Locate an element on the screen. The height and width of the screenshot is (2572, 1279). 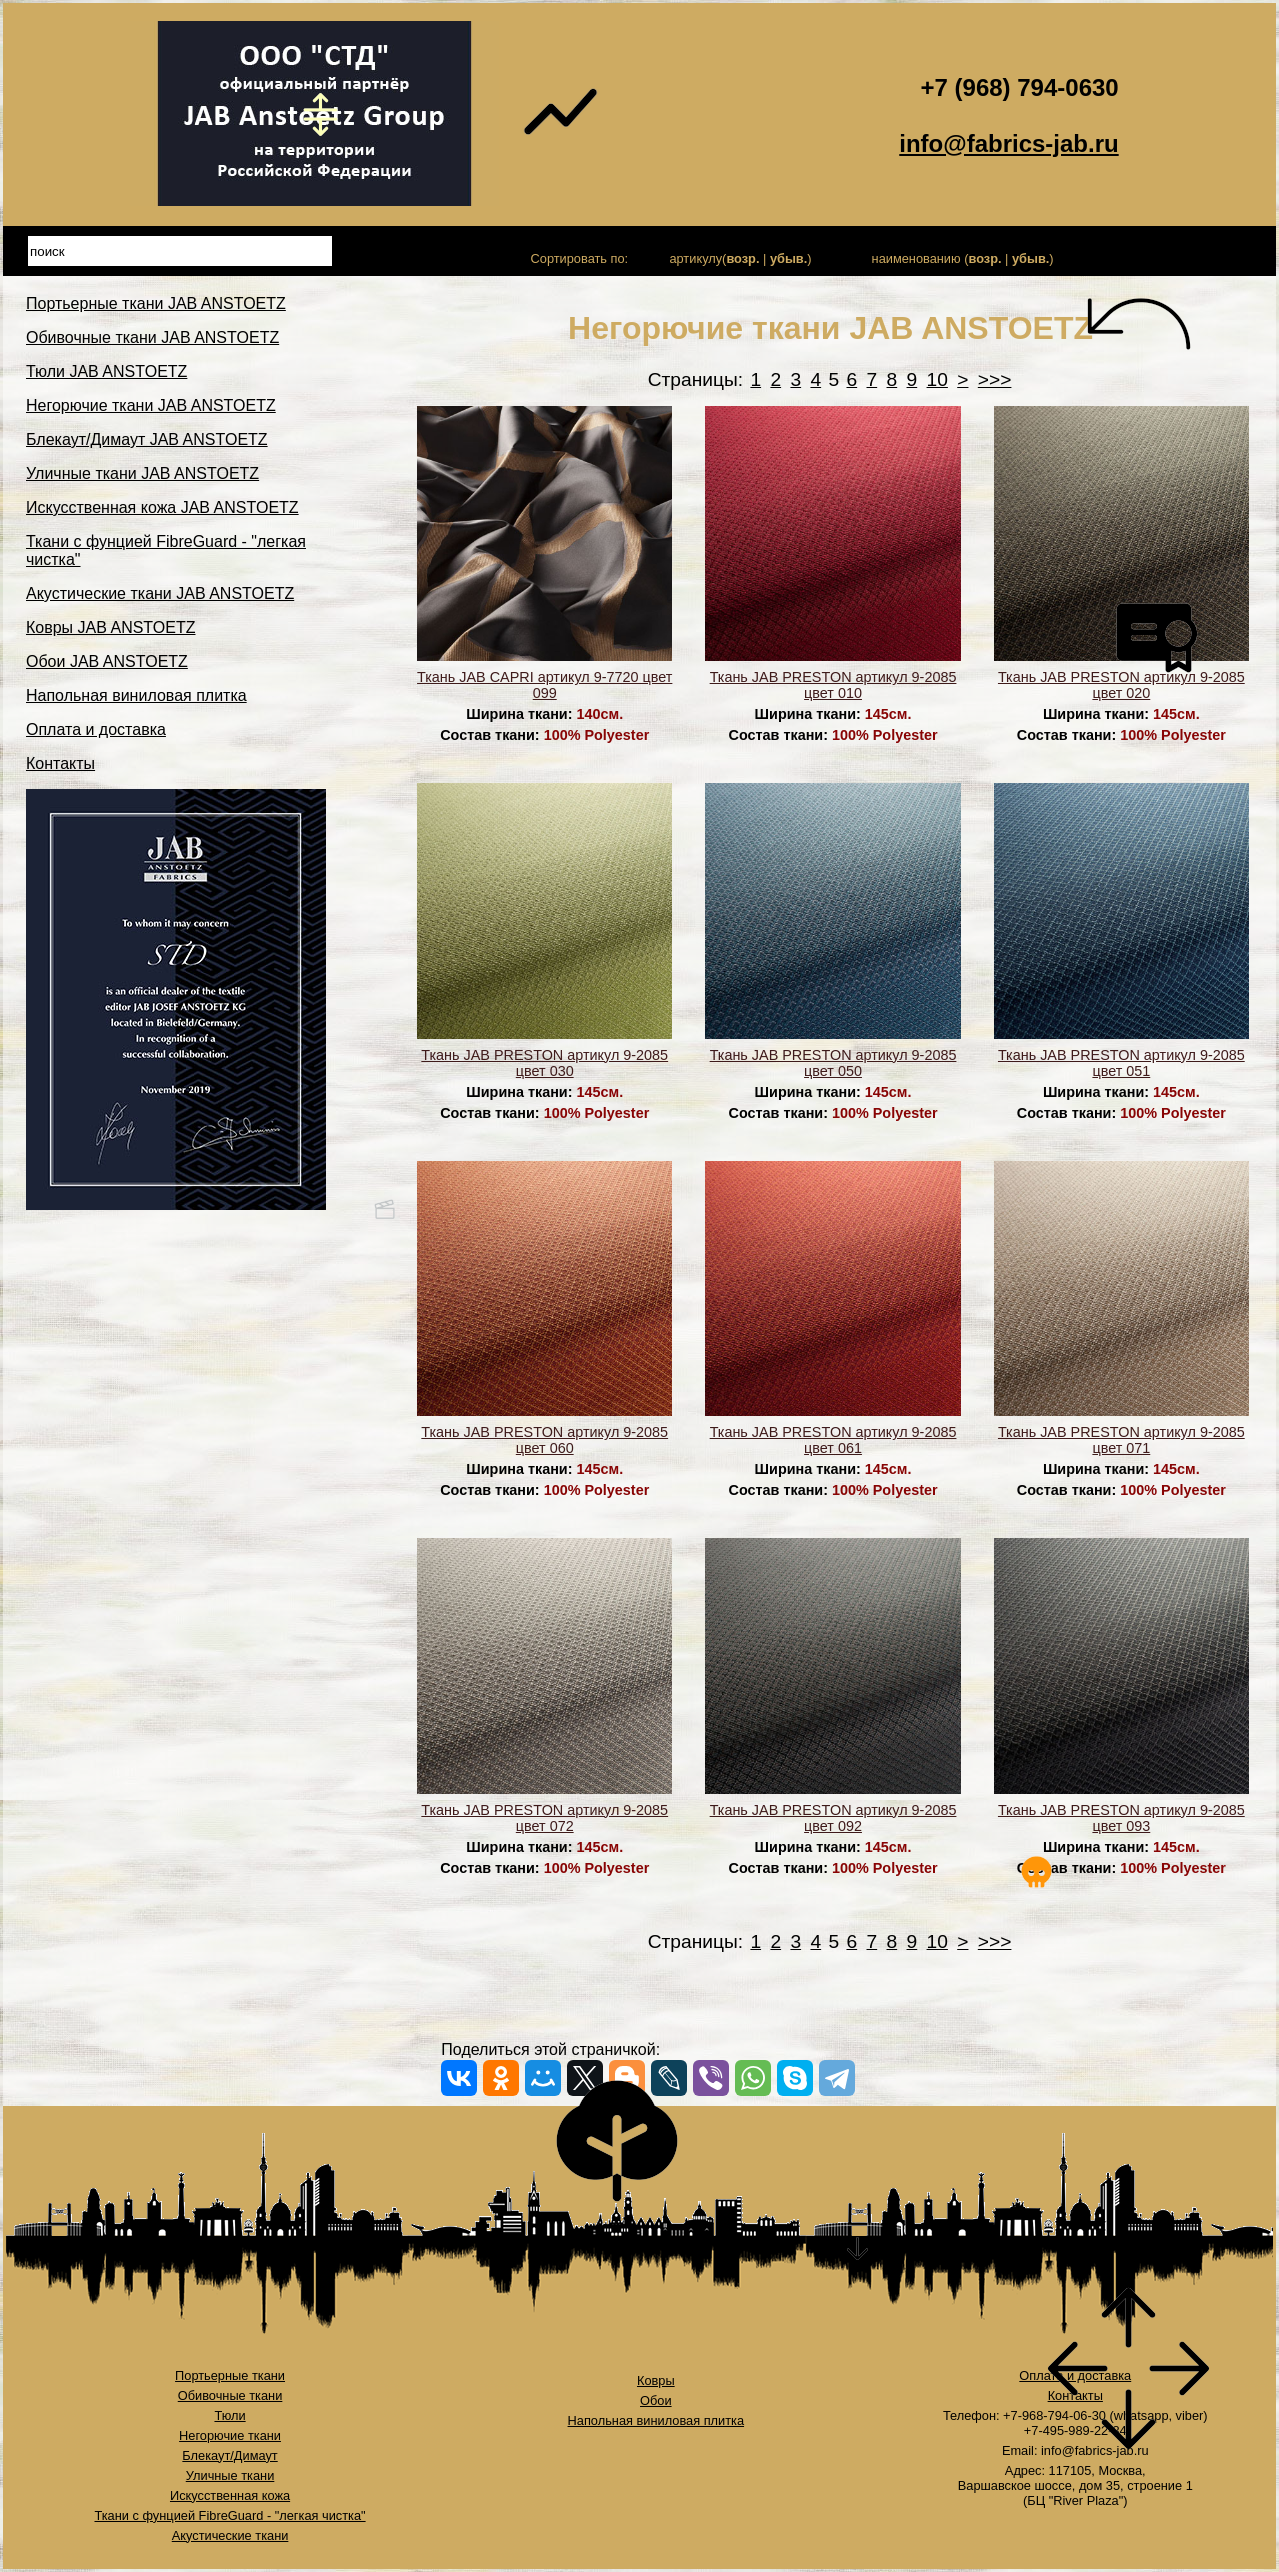
view analytics or statistics is located at coordinates (560, 111).